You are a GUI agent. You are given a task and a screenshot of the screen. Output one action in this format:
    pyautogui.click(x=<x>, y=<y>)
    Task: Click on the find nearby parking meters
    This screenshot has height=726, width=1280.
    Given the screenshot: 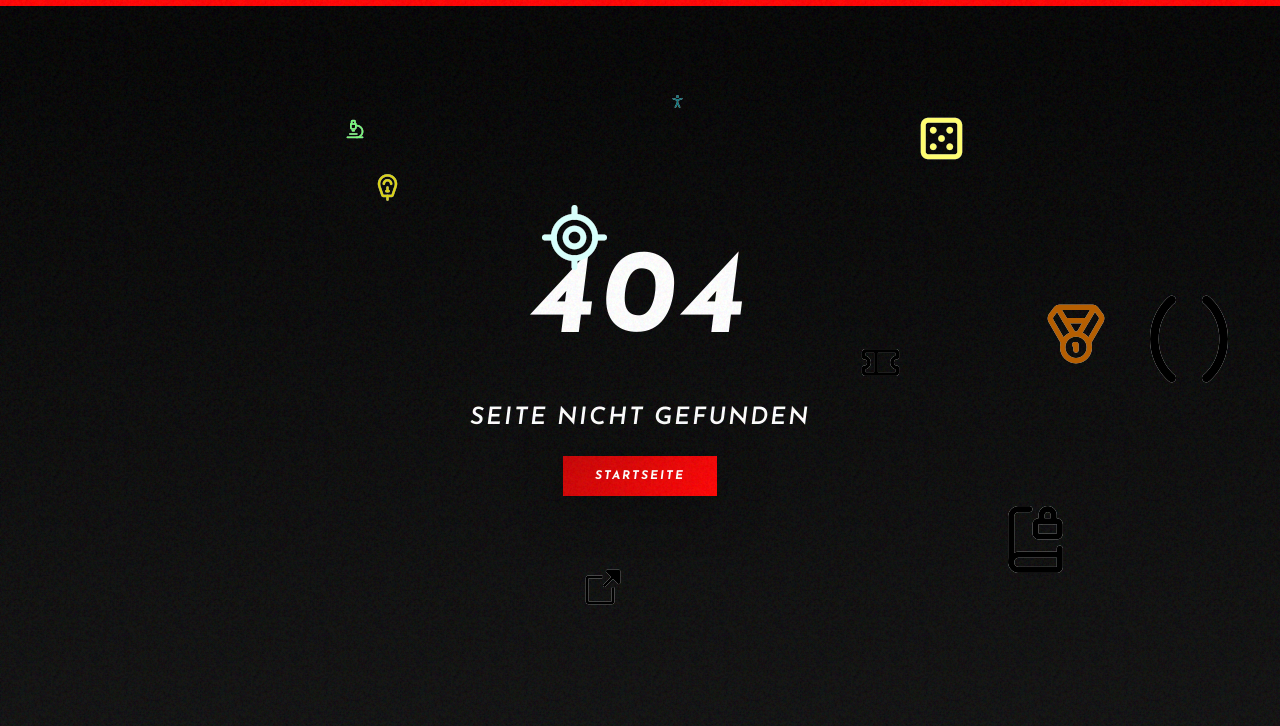 What is the action you would take?
    pyautogui.click(x=387, y=187)
    